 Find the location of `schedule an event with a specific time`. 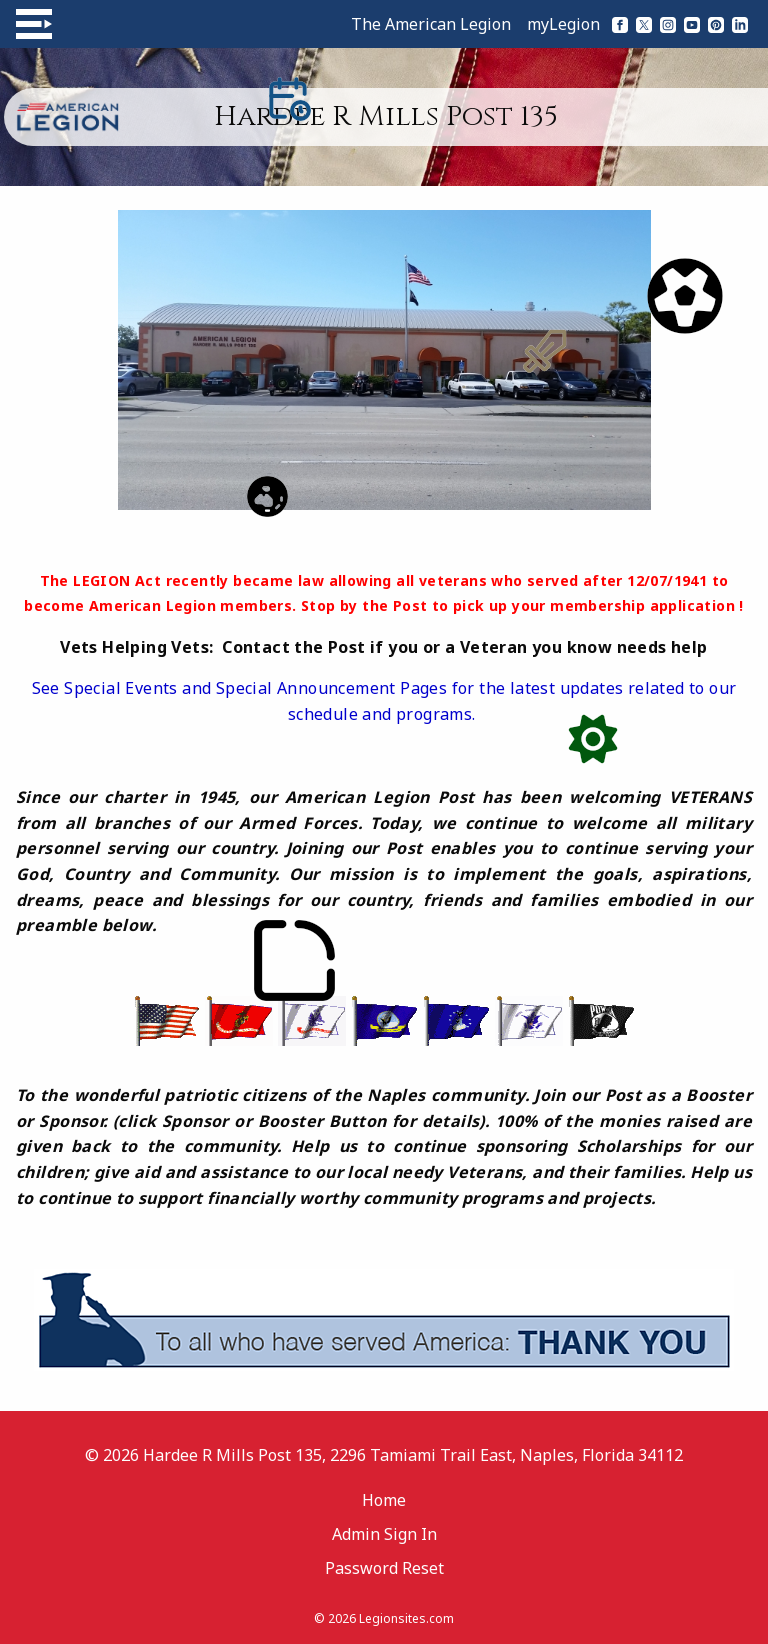

schedule an event with a specific time is located at coordinates (288, 98).